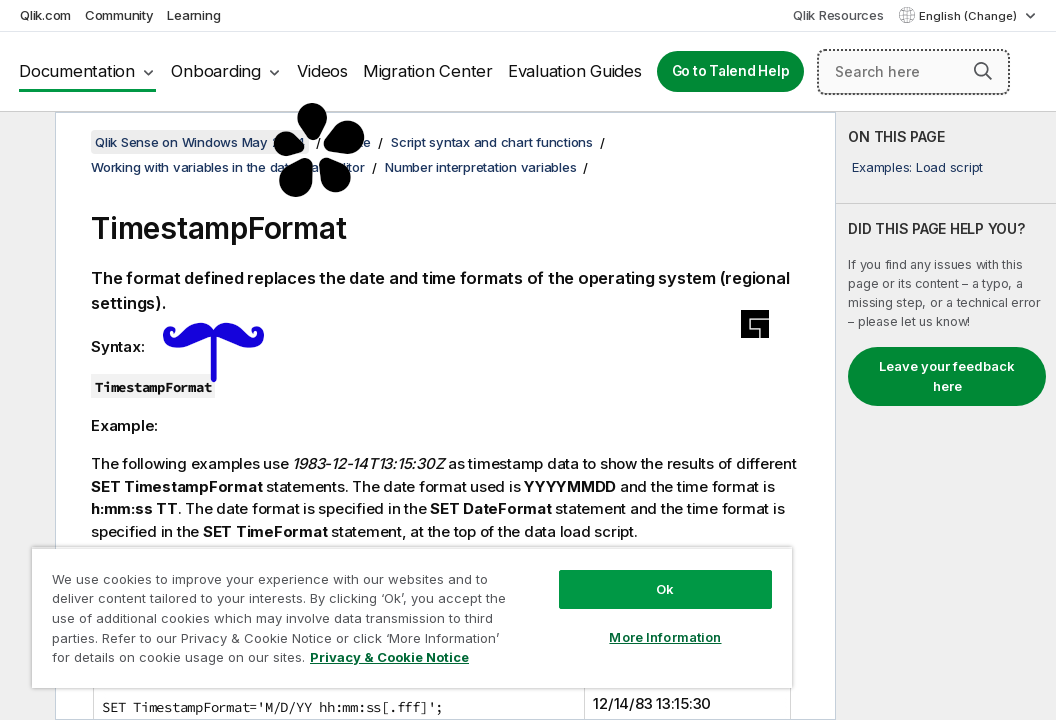  Describe the element at coordinates (213, 352) in the screenshot. I see `handlebars.js templating library logo` at that location.